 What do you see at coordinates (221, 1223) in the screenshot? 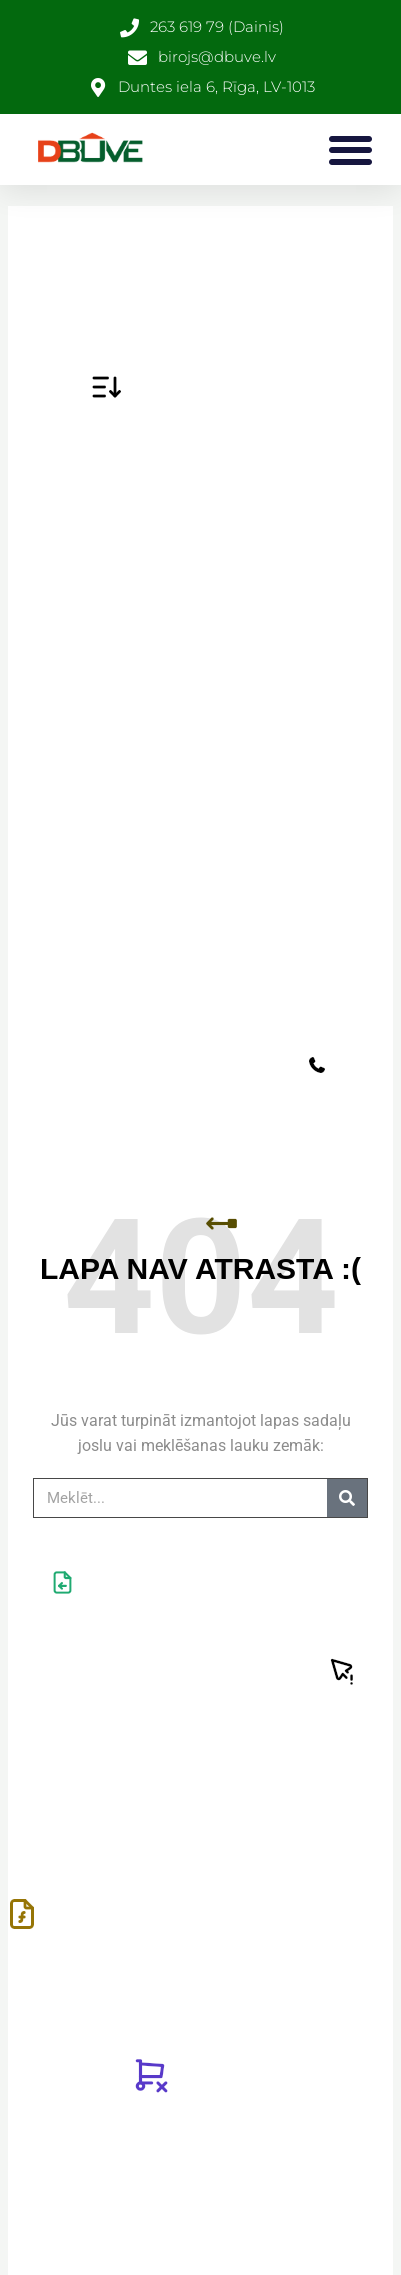
I see `go back to previous screen` at bounding box center [221, 1223].